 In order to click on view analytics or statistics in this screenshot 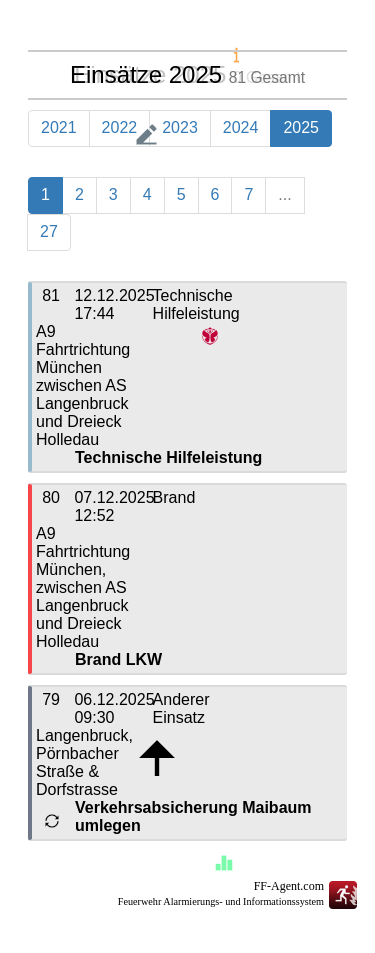, I will do `click(224, 863)`.